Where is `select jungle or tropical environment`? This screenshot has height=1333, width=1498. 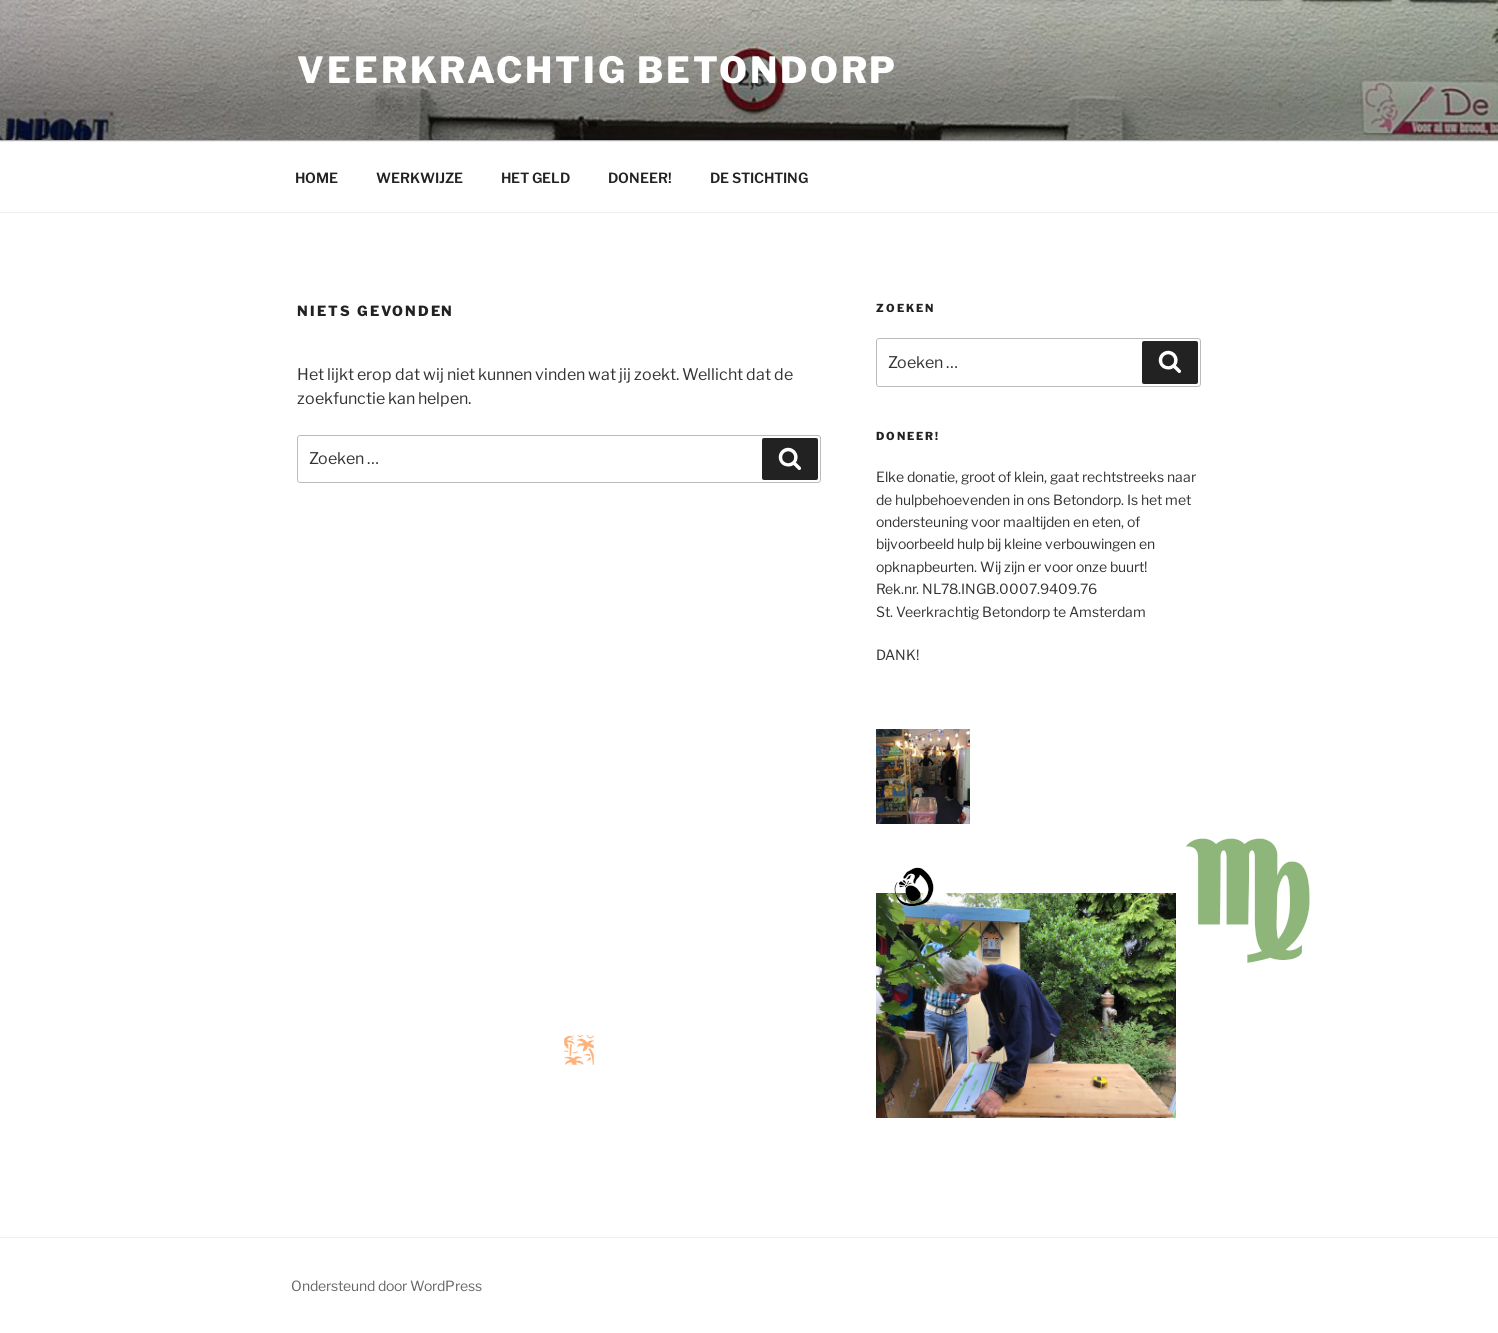 select jungle or tropical environment is located at coordinates (579, 1050).